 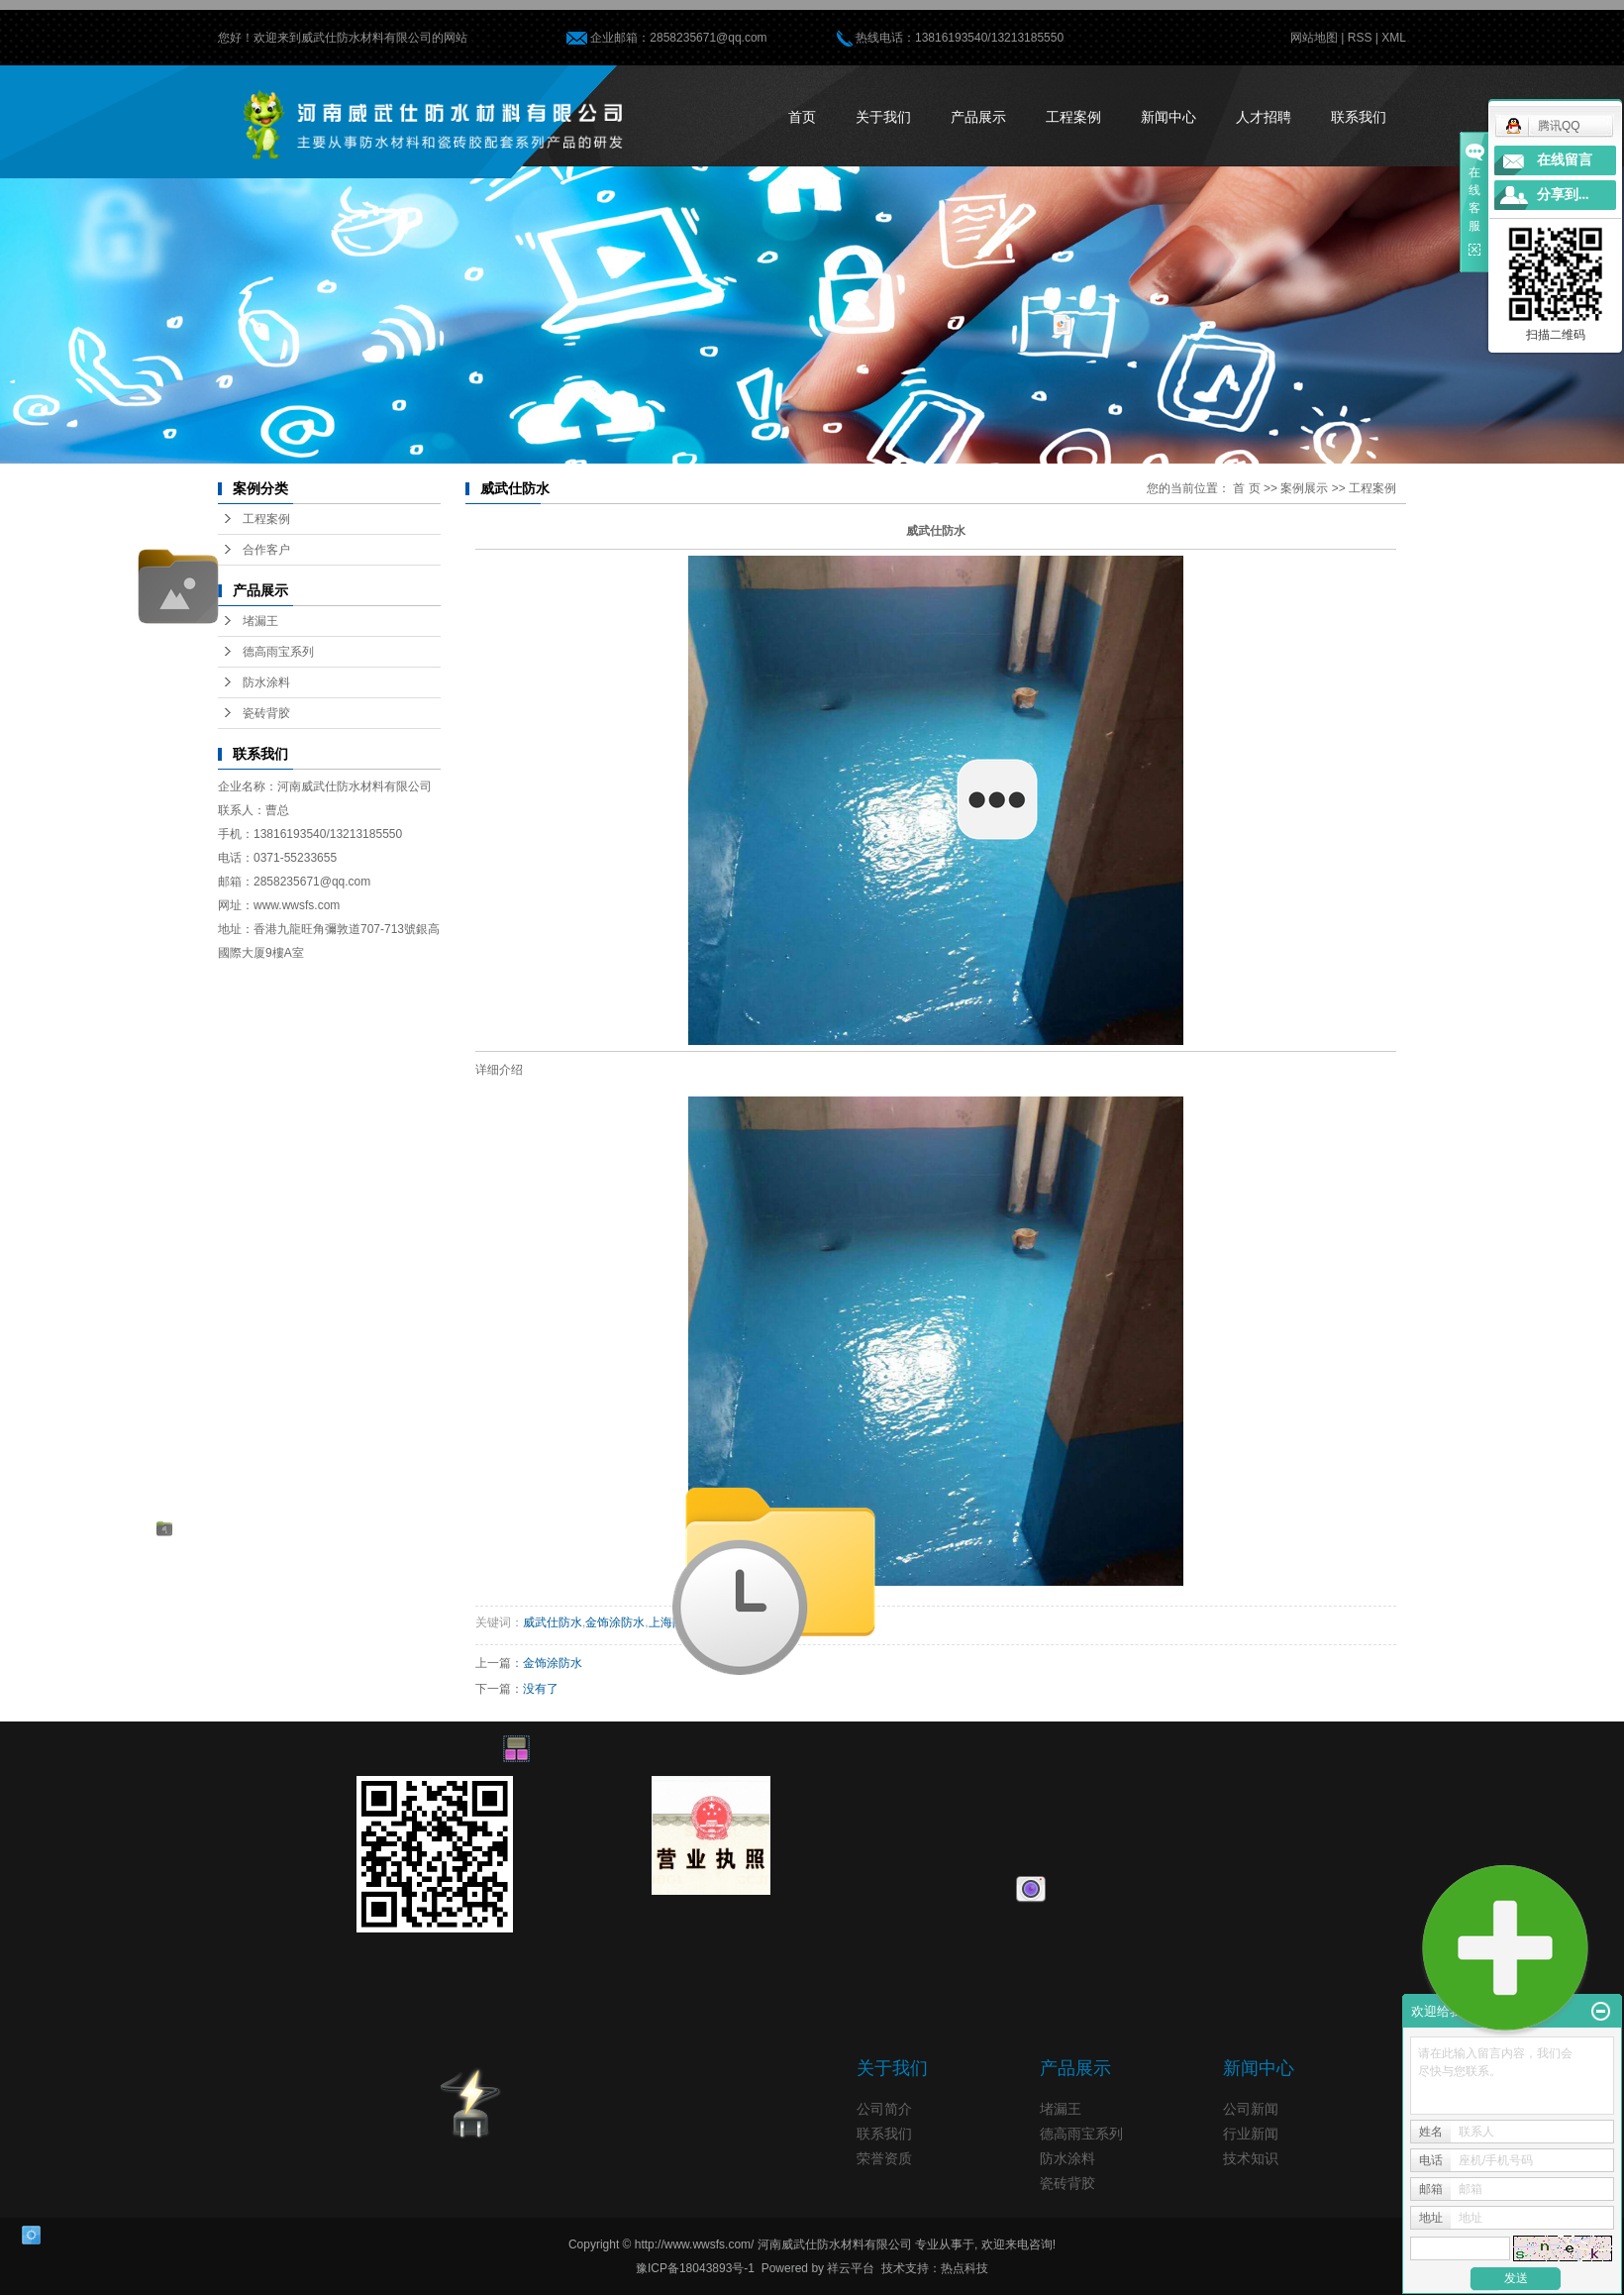 I want to click on select all items in the current view, so click(x=516, y=1748).